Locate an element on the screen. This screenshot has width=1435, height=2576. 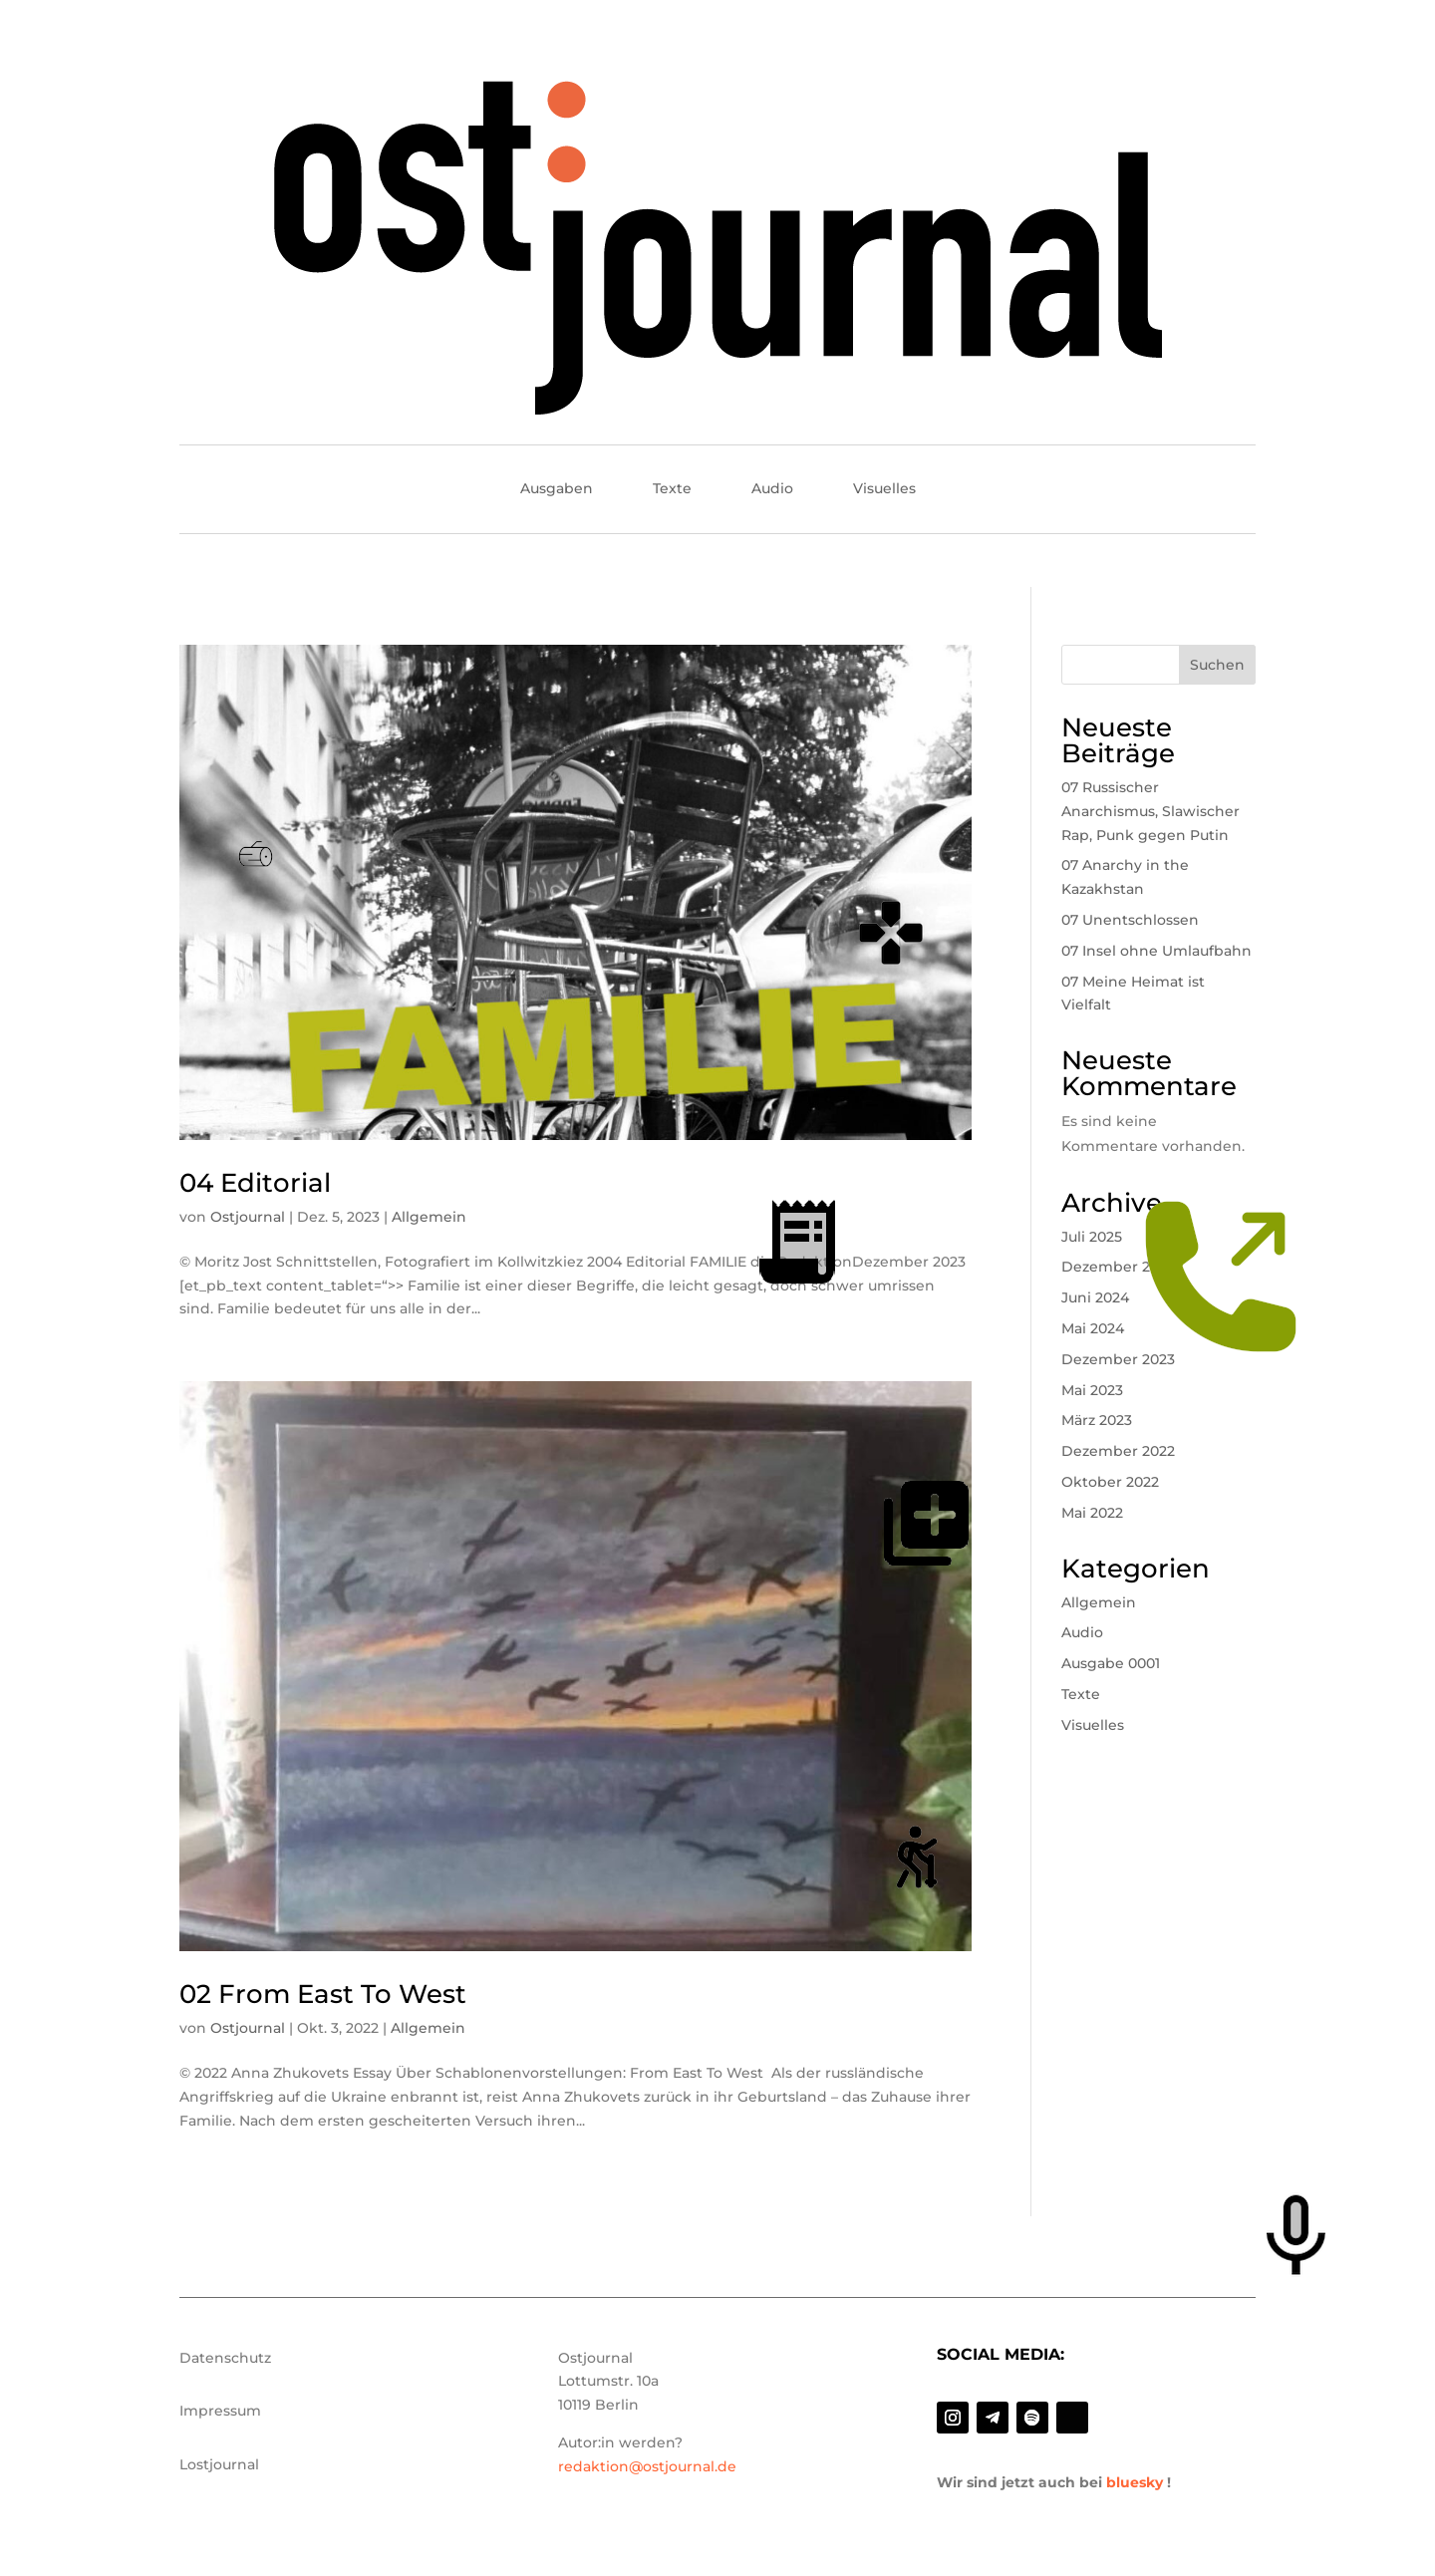
add to your library is located at coordinates (926, 1523).